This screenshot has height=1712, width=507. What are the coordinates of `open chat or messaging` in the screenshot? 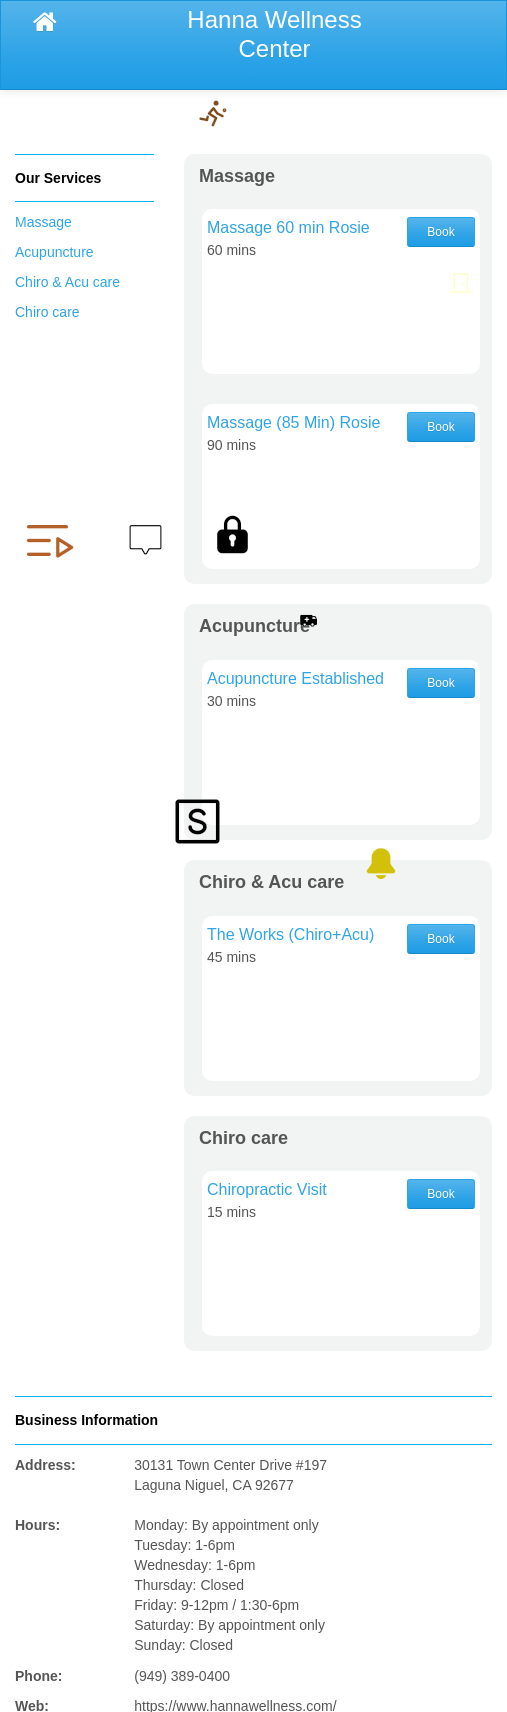 It's located at (145, 538).